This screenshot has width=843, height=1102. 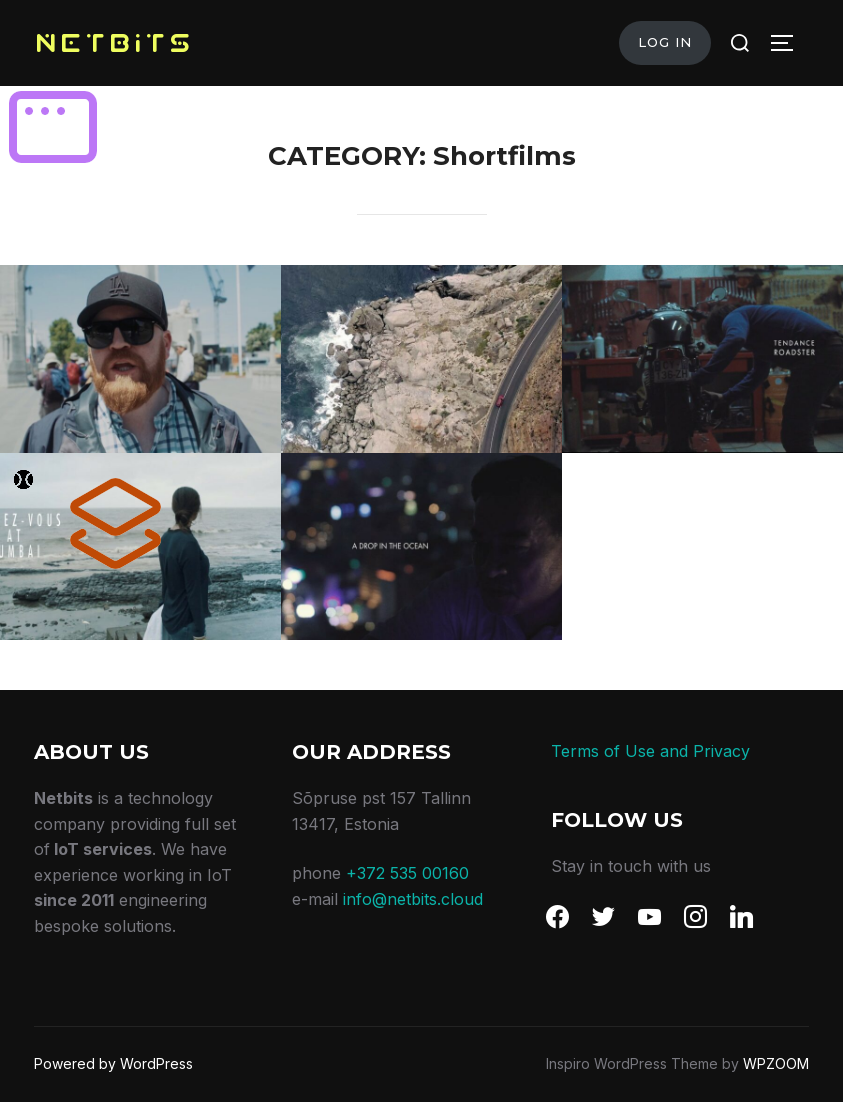 I want to click on open a new application window, so click(x=53, y=127).